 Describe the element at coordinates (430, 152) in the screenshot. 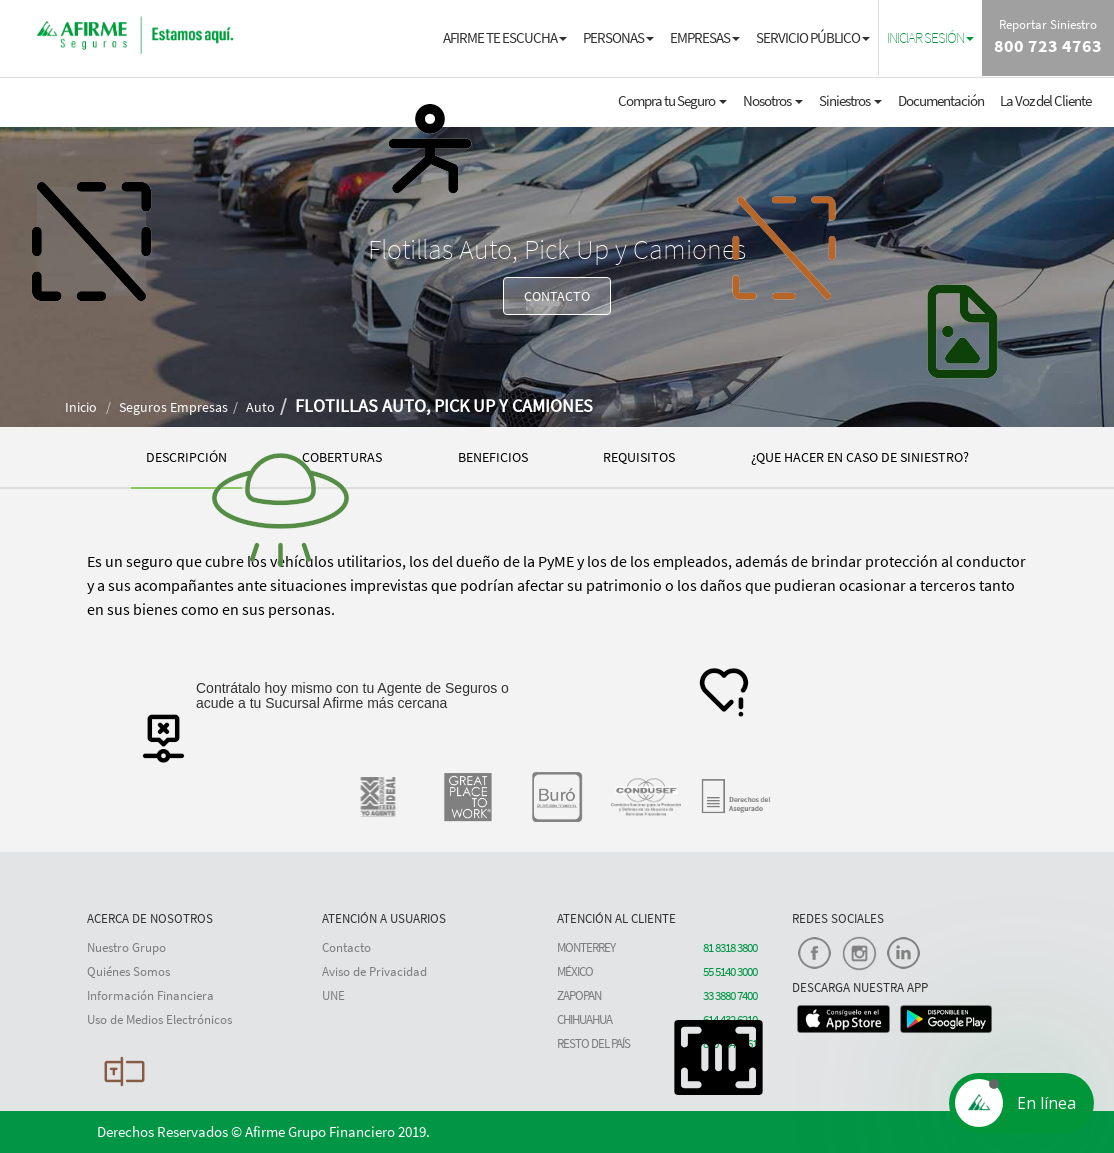

I see `access tai chi or meditation exercises` at that location.